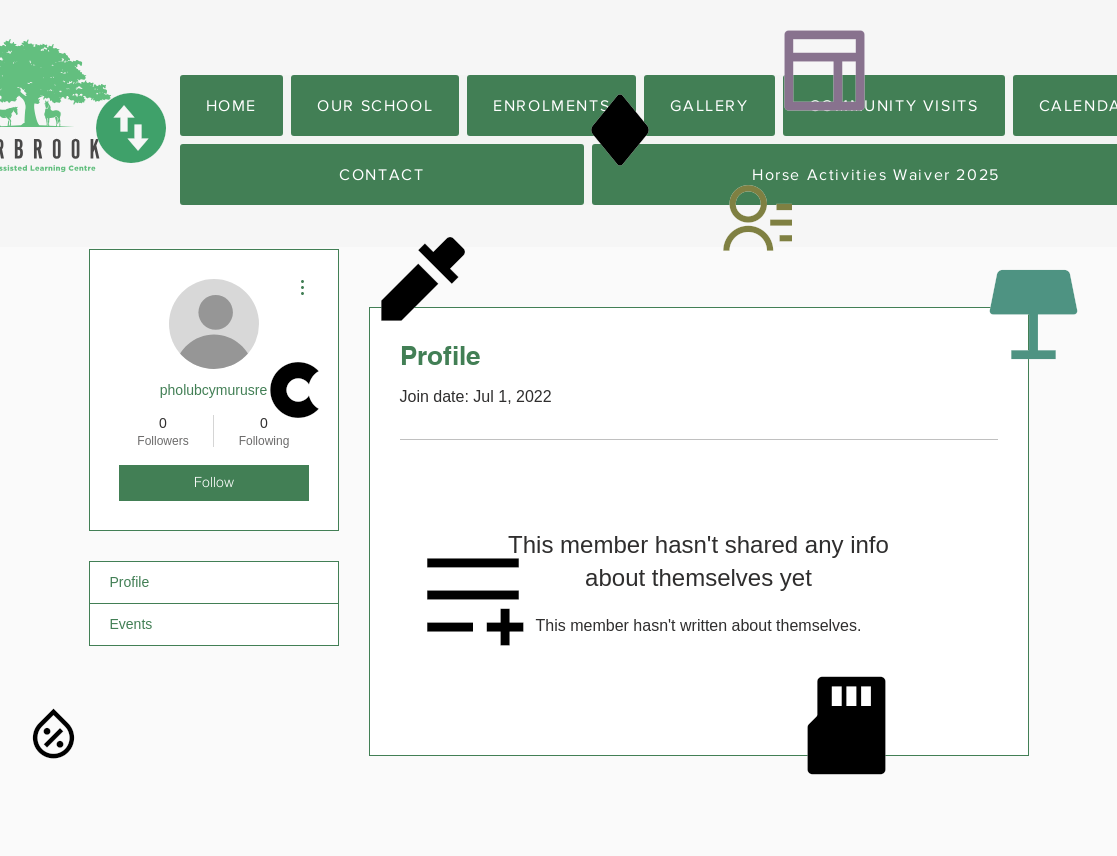 Image resolution: width=1117 pixels, height=856 pixels. What do you see at coordinates (131, 128) in the screenshot?
I see `swap or exchange currencies` at bounding box center [131, 128].